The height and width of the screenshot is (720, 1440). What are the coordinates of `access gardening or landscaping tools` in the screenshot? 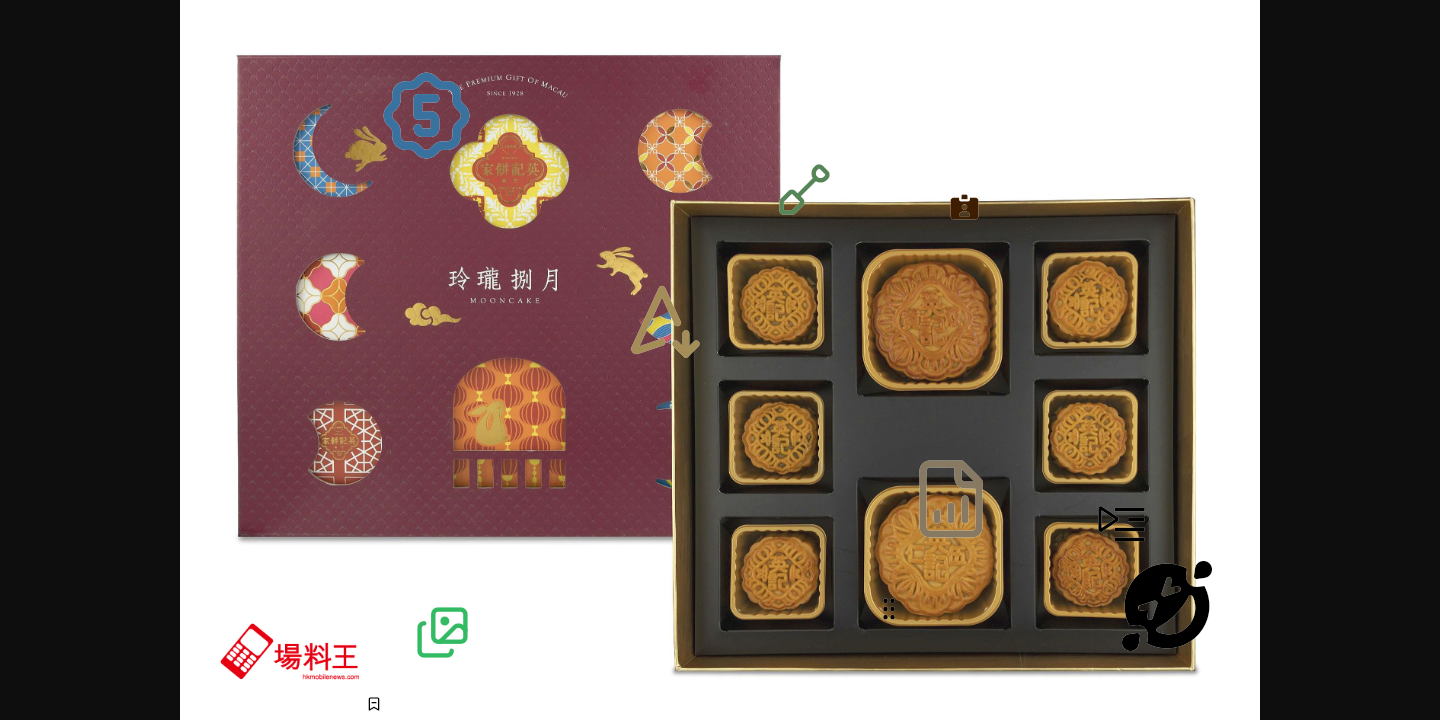 It's located at (804, 189).